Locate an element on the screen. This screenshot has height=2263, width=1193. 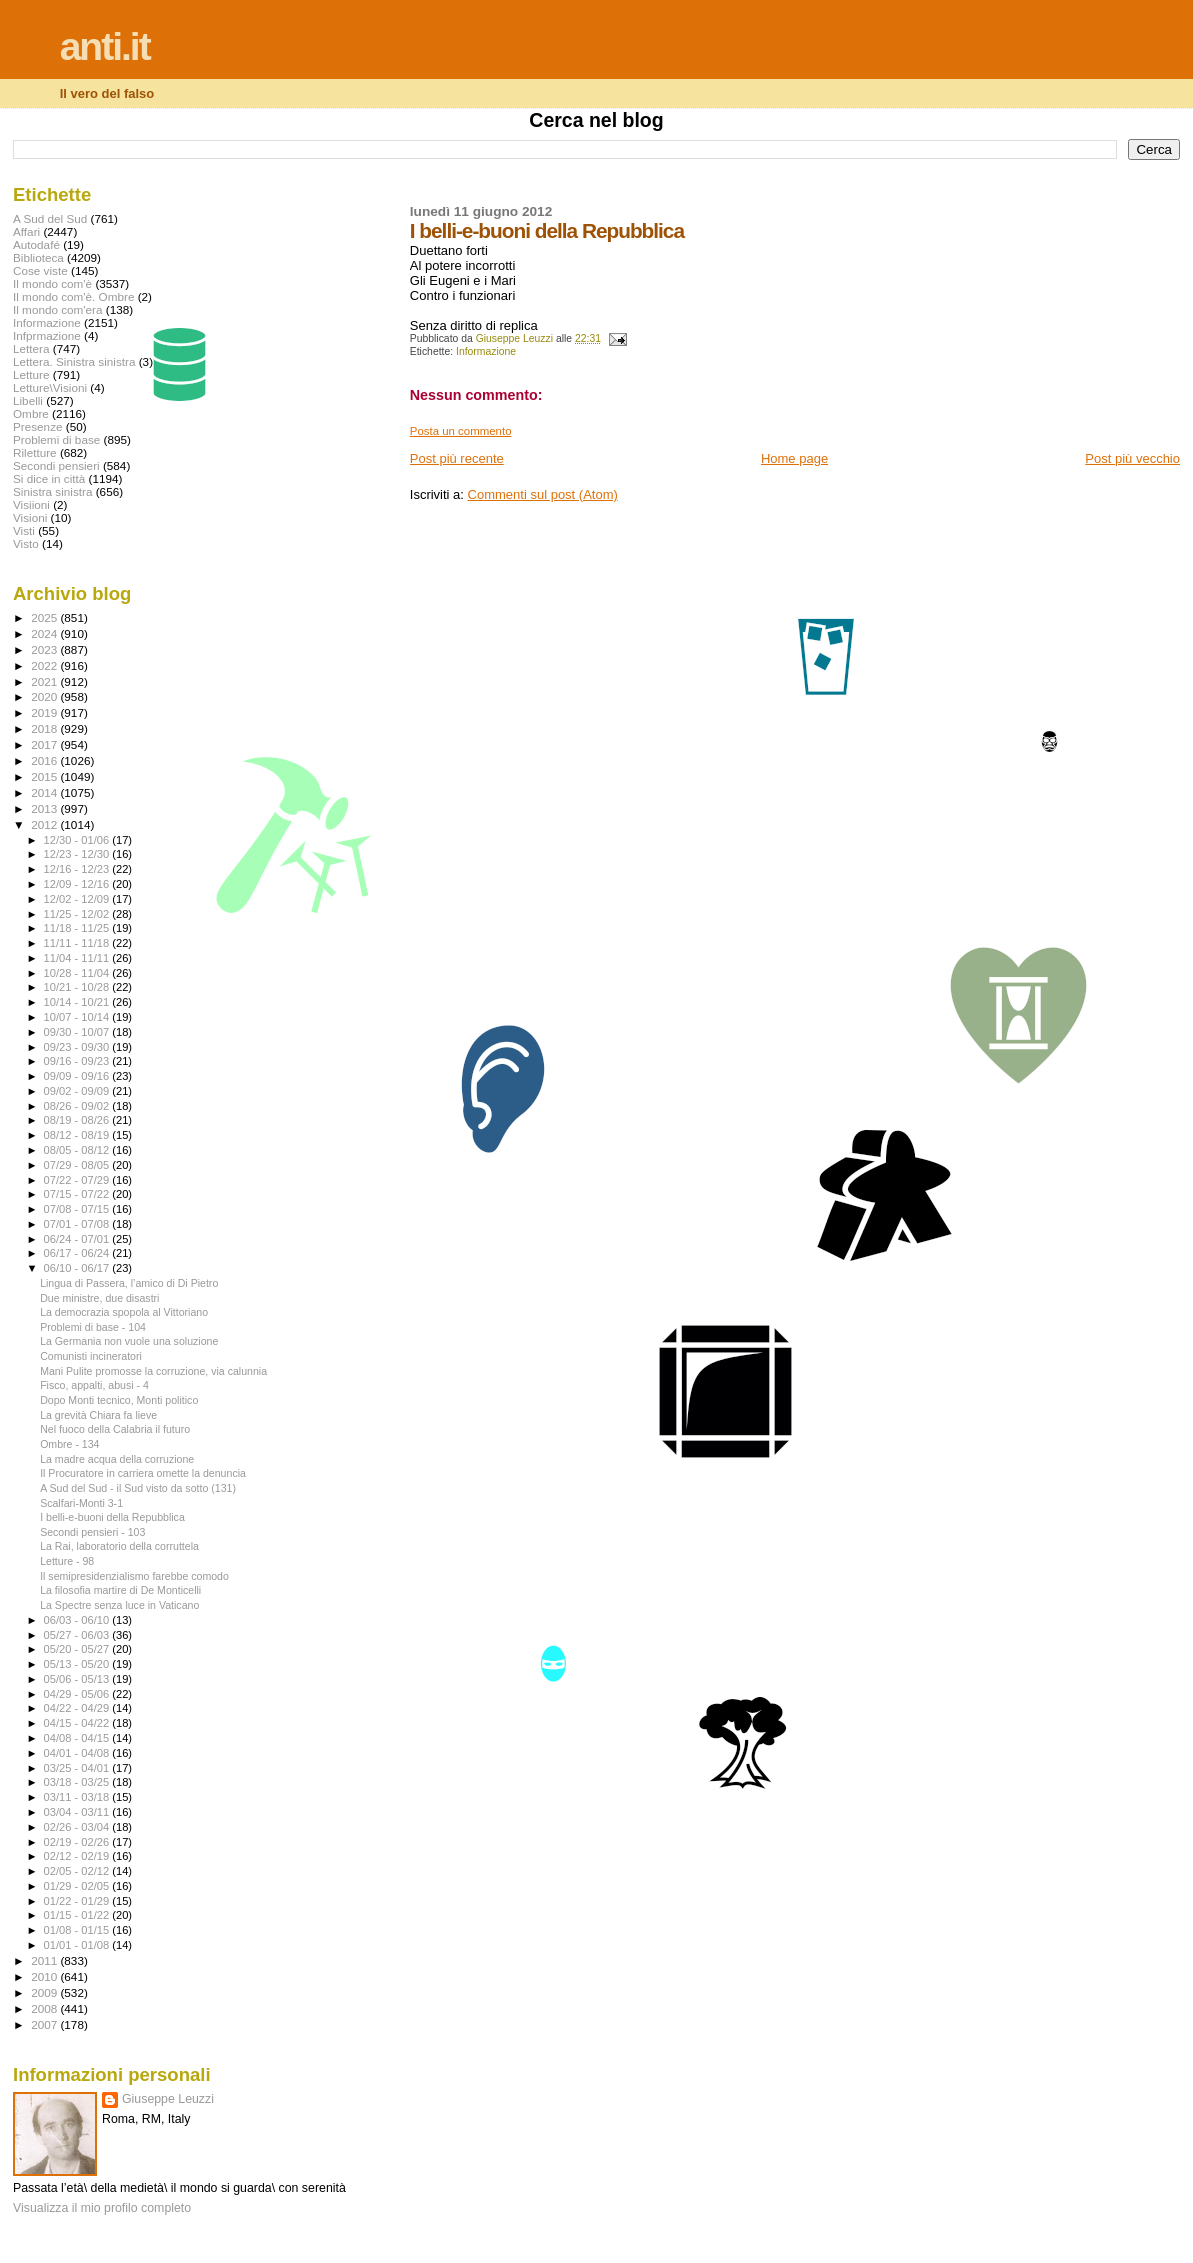
toggle stealth or incognito mode is located at coordinates (553, 1663).